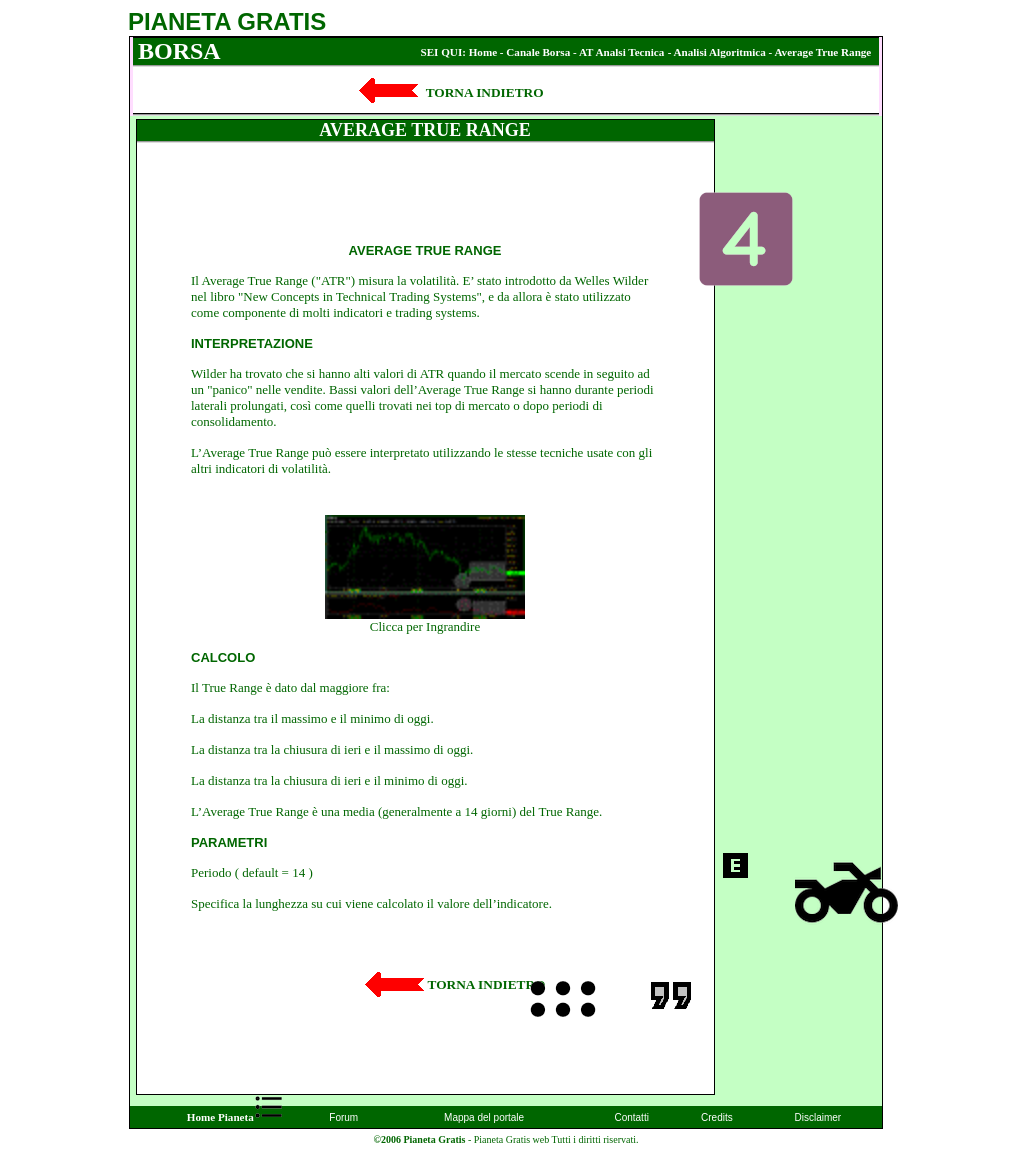 The width and height of the screenshot is (1012, 1153). Describe the element at coordinates (269, 1107) in the screenshot. I see `view items in a bulleted list format` at that location.